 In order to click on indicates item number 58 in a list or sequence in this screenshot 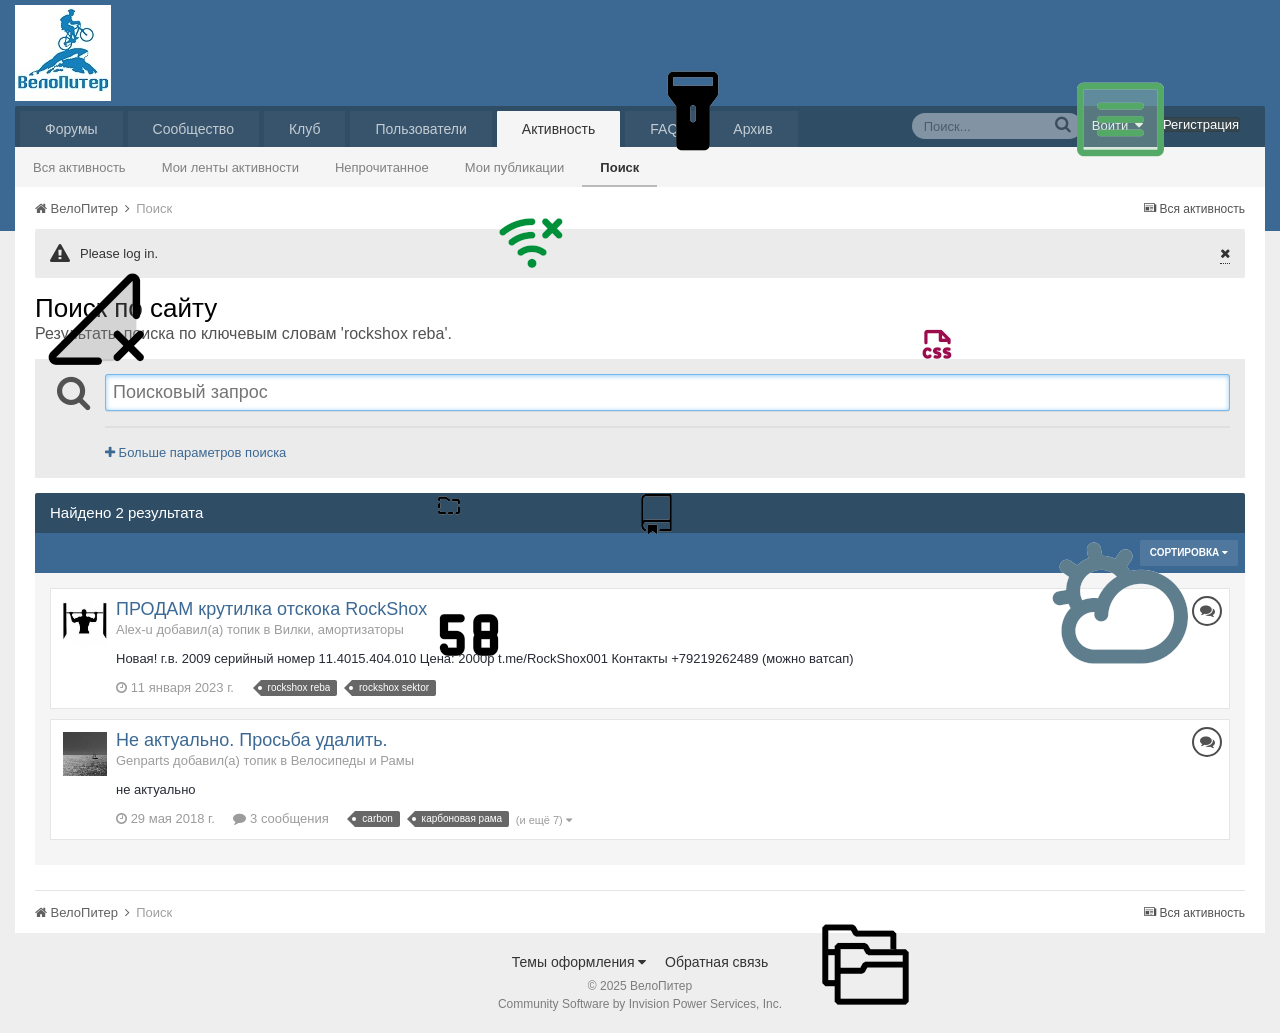, I will do `click(469, 635)`.